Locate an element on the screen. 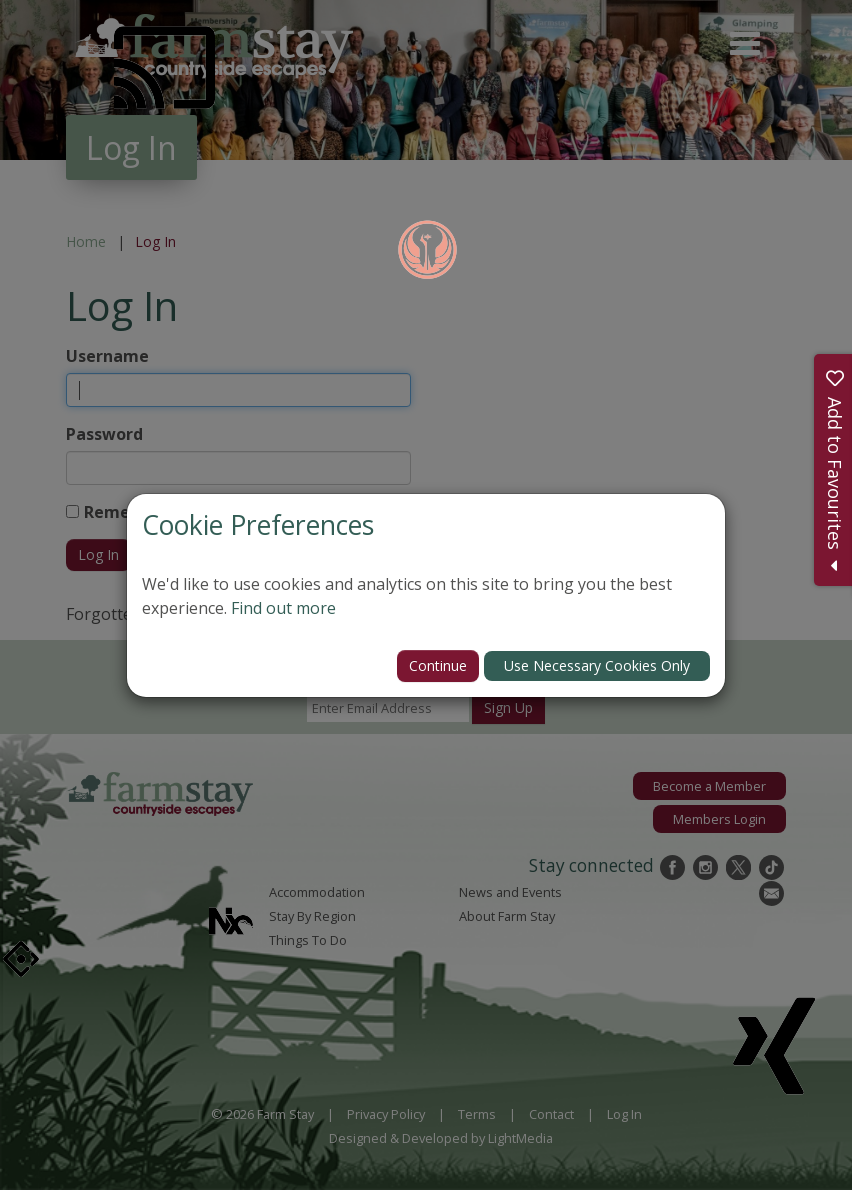 Image resolution: width=852 pixels, height=1190 pixels. cast media to a nearby device is located at coordinates (164, 67).